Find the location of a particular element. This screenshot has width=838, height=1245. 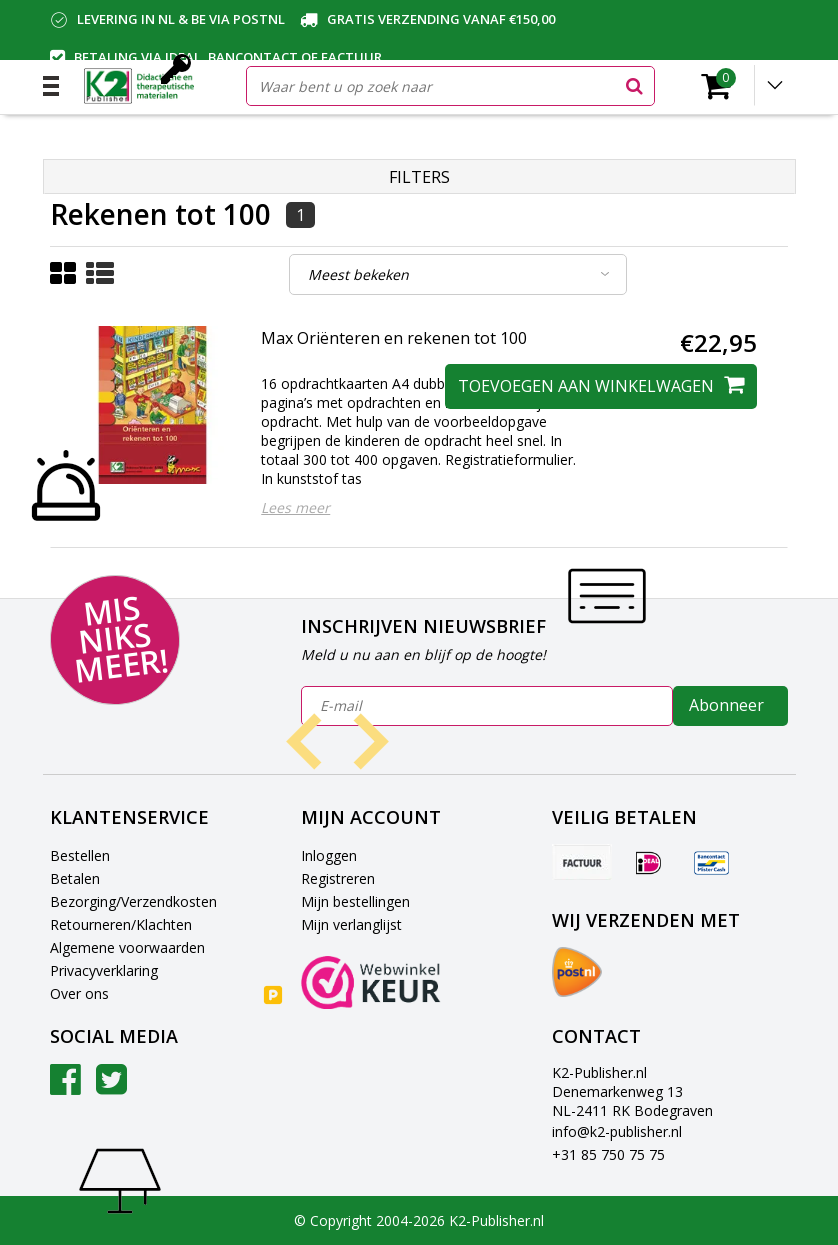

toggle desk lamp or reading light is located at coordinates (120, 1181).